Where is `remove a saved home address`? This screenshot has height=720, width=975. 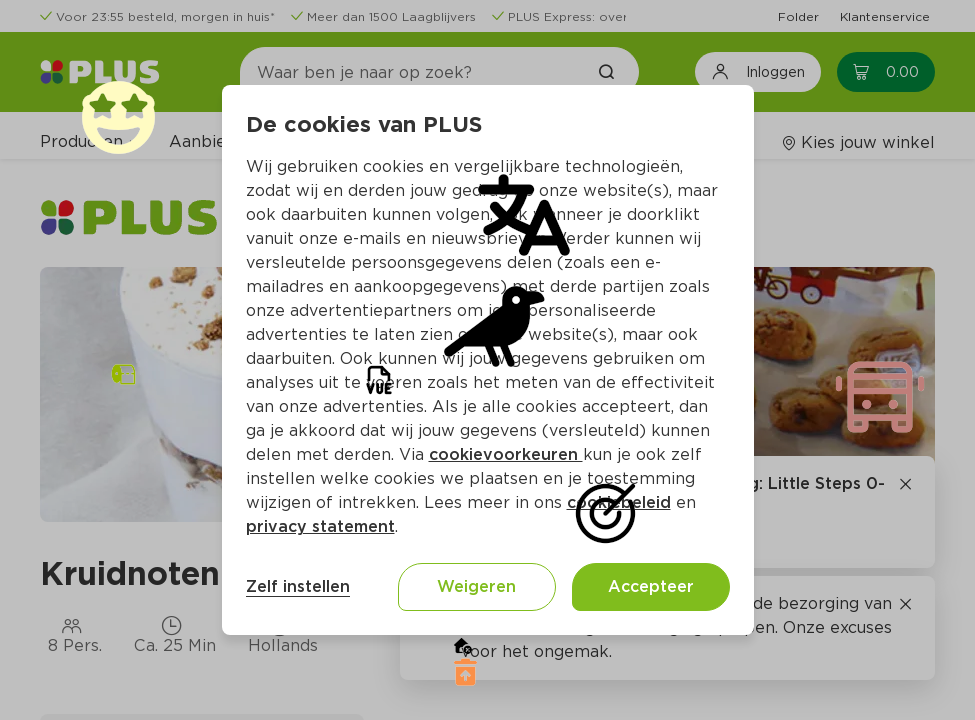 remove a saved home address is located at coordinates (462, 645).